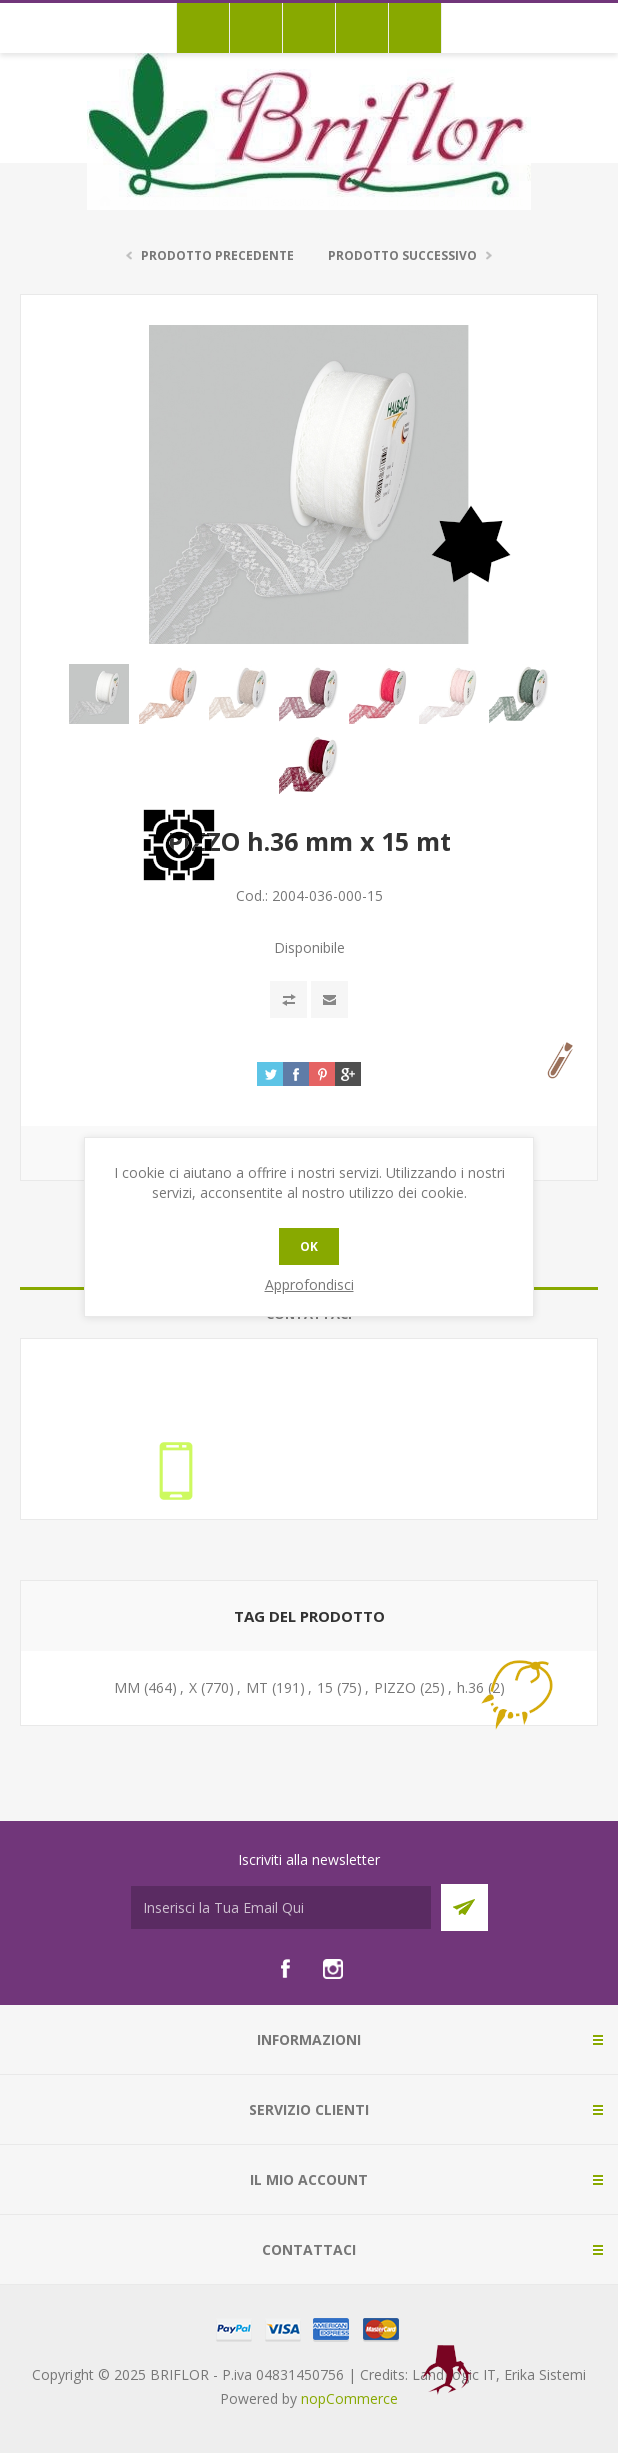  I want to click on view root system or underground elements, so click(447, 2370).